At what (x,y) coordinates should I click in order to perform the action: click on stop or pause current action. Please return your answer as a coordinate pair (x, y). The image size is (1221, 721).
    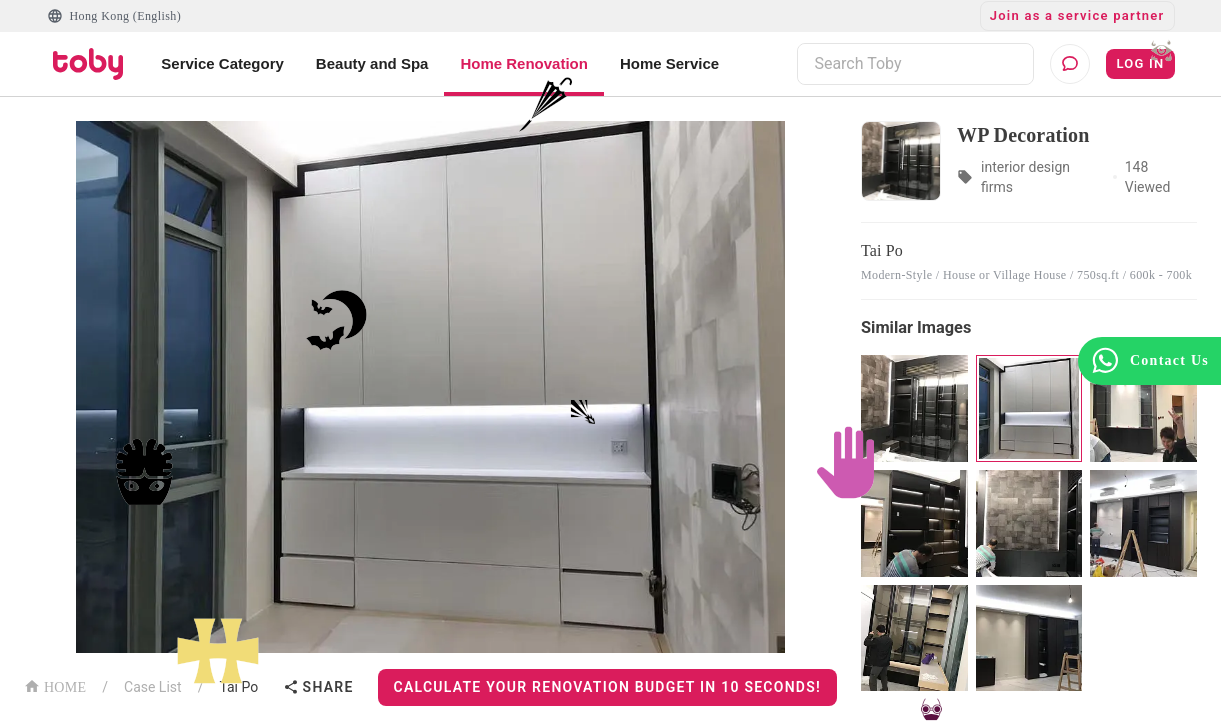
    Looking at the image, I should click on (845, 462).